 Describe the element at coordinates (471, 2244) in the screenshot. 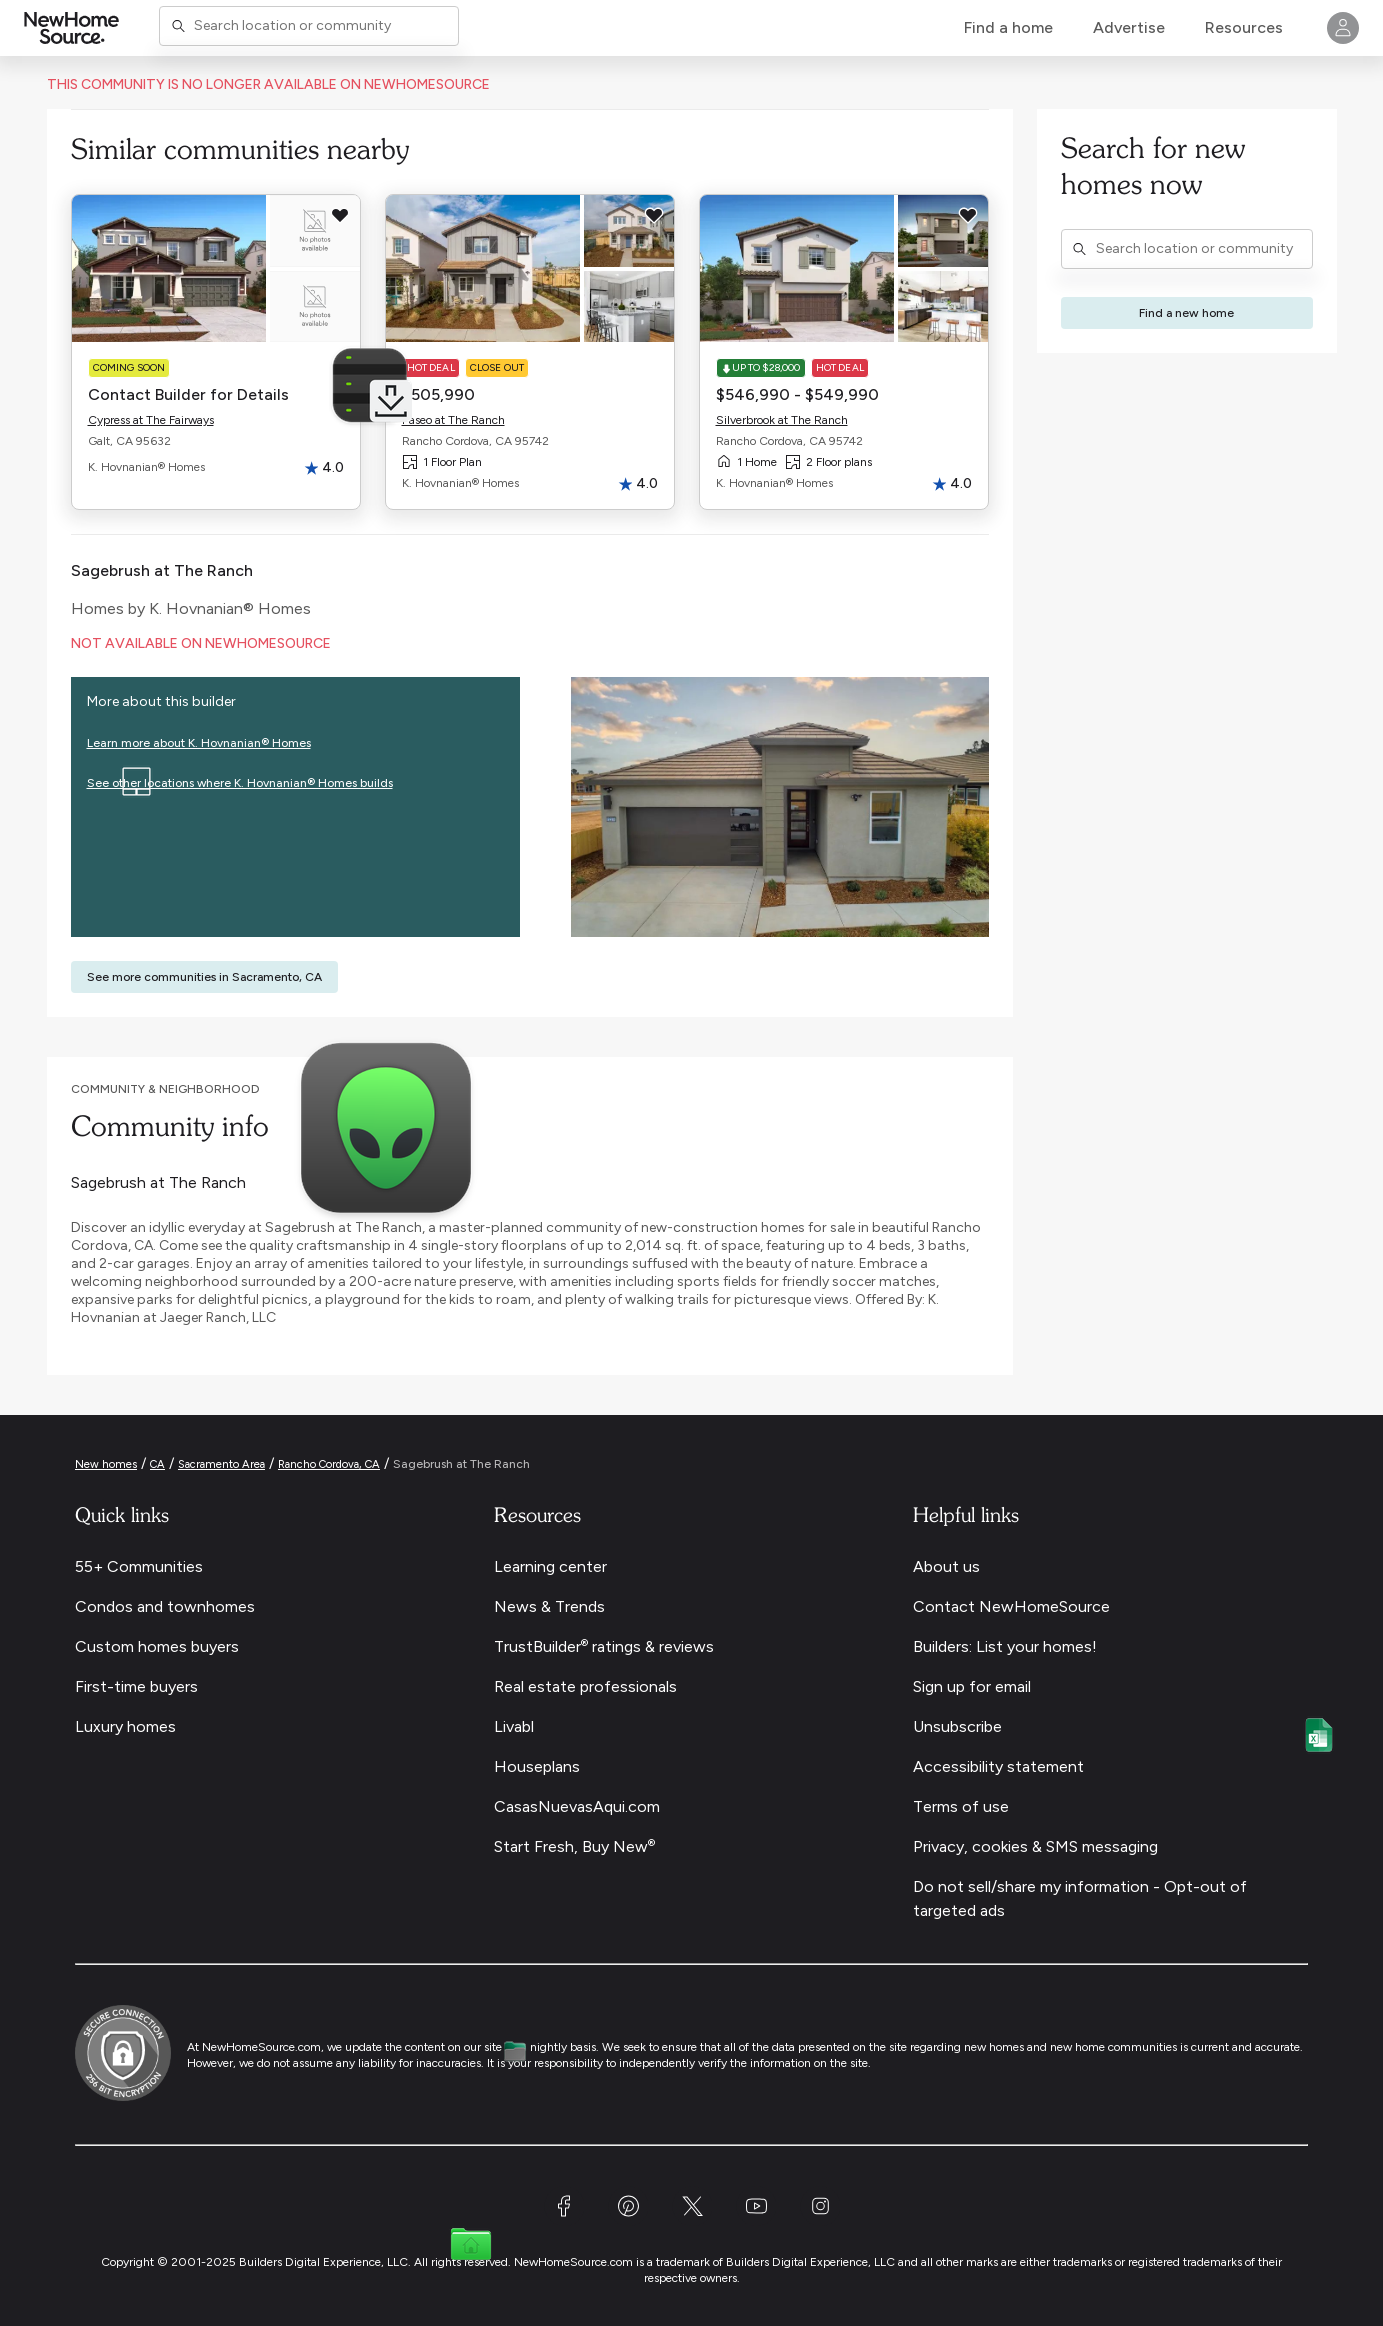

I see `open your home folder` at that location.